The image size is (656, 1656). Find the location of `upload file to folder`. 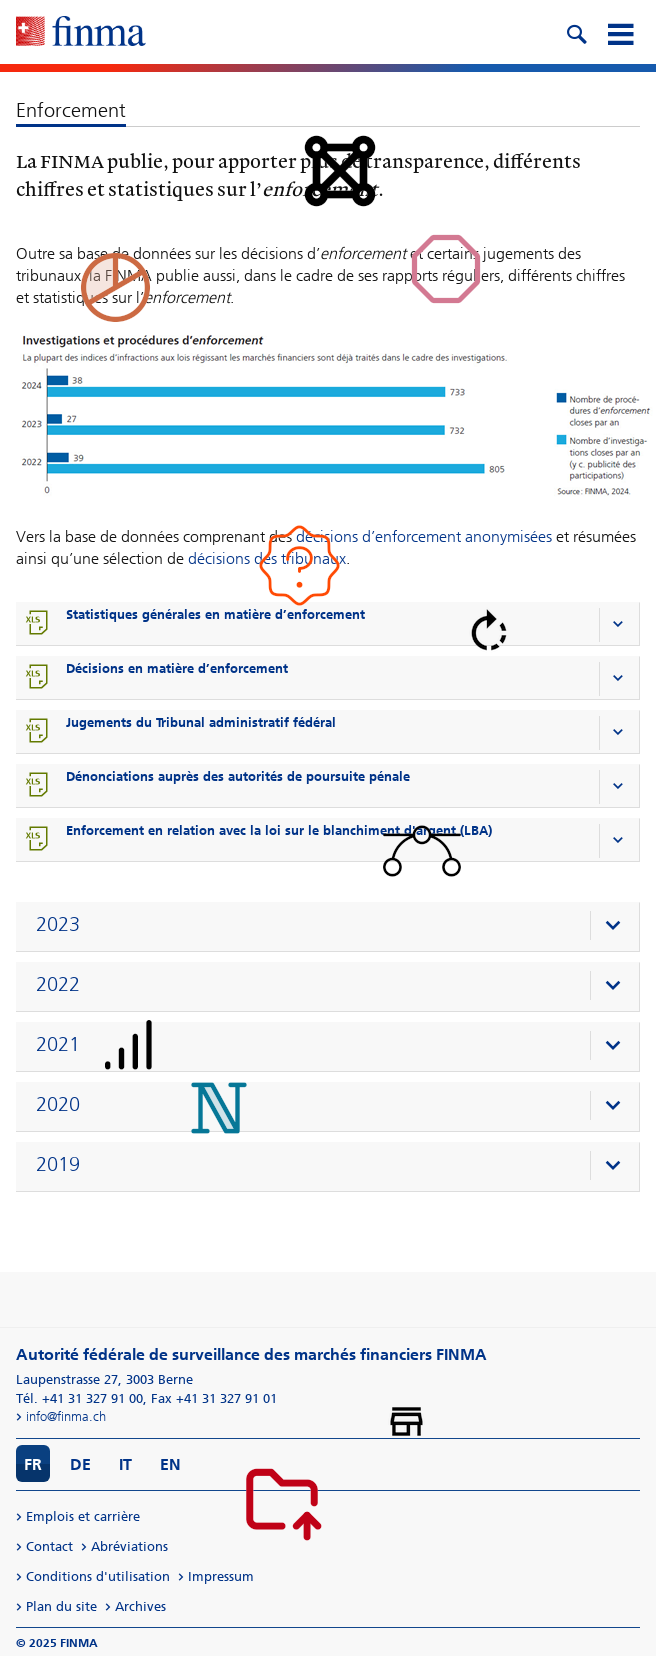

upload file to folder is located at coordinates (282, 1501).